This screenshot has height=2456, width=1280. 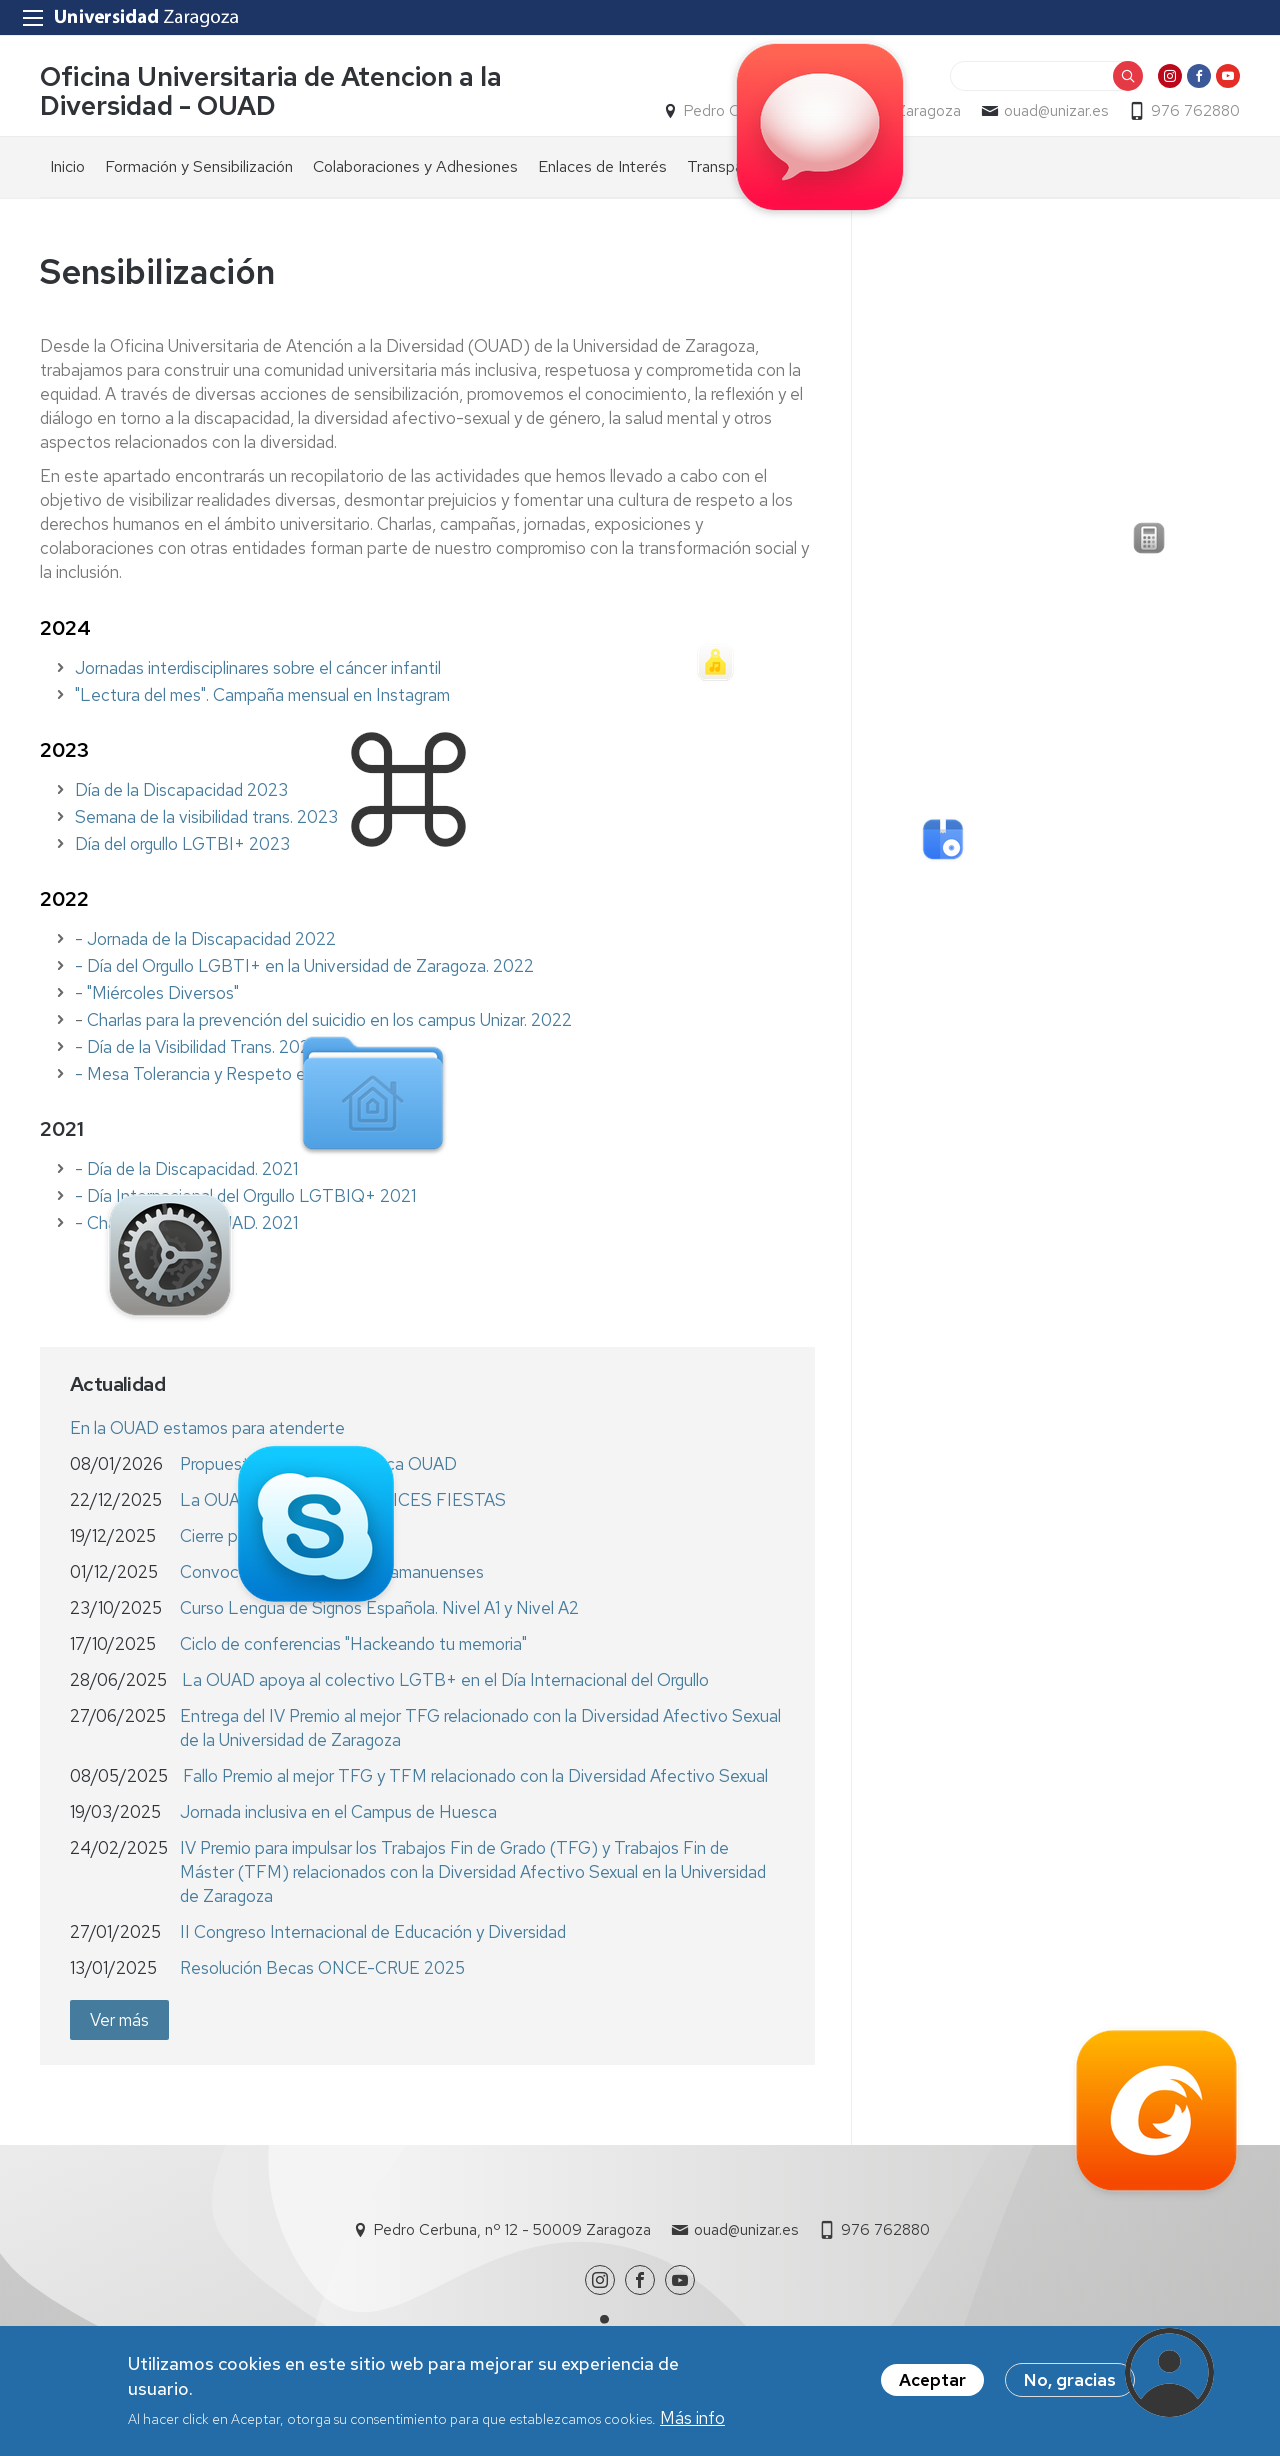 What do you see at coordinates (943, 840) in the screenshot?
I see `access input source or keyboard layout settings` at bounding box center [943, 840].